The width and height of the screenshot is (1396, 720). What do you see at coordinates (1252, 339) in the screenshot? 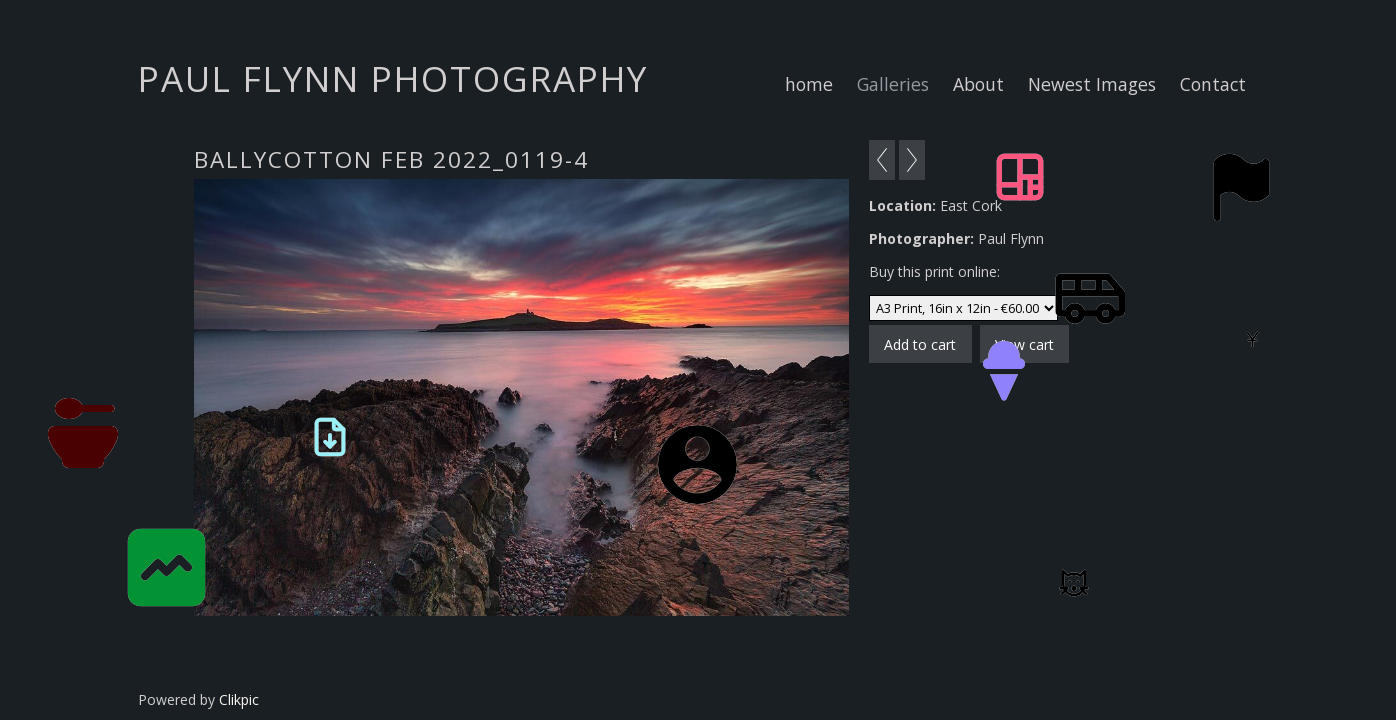
I see `indicates chinese yuan currency` at bounding box center [1252, 339].